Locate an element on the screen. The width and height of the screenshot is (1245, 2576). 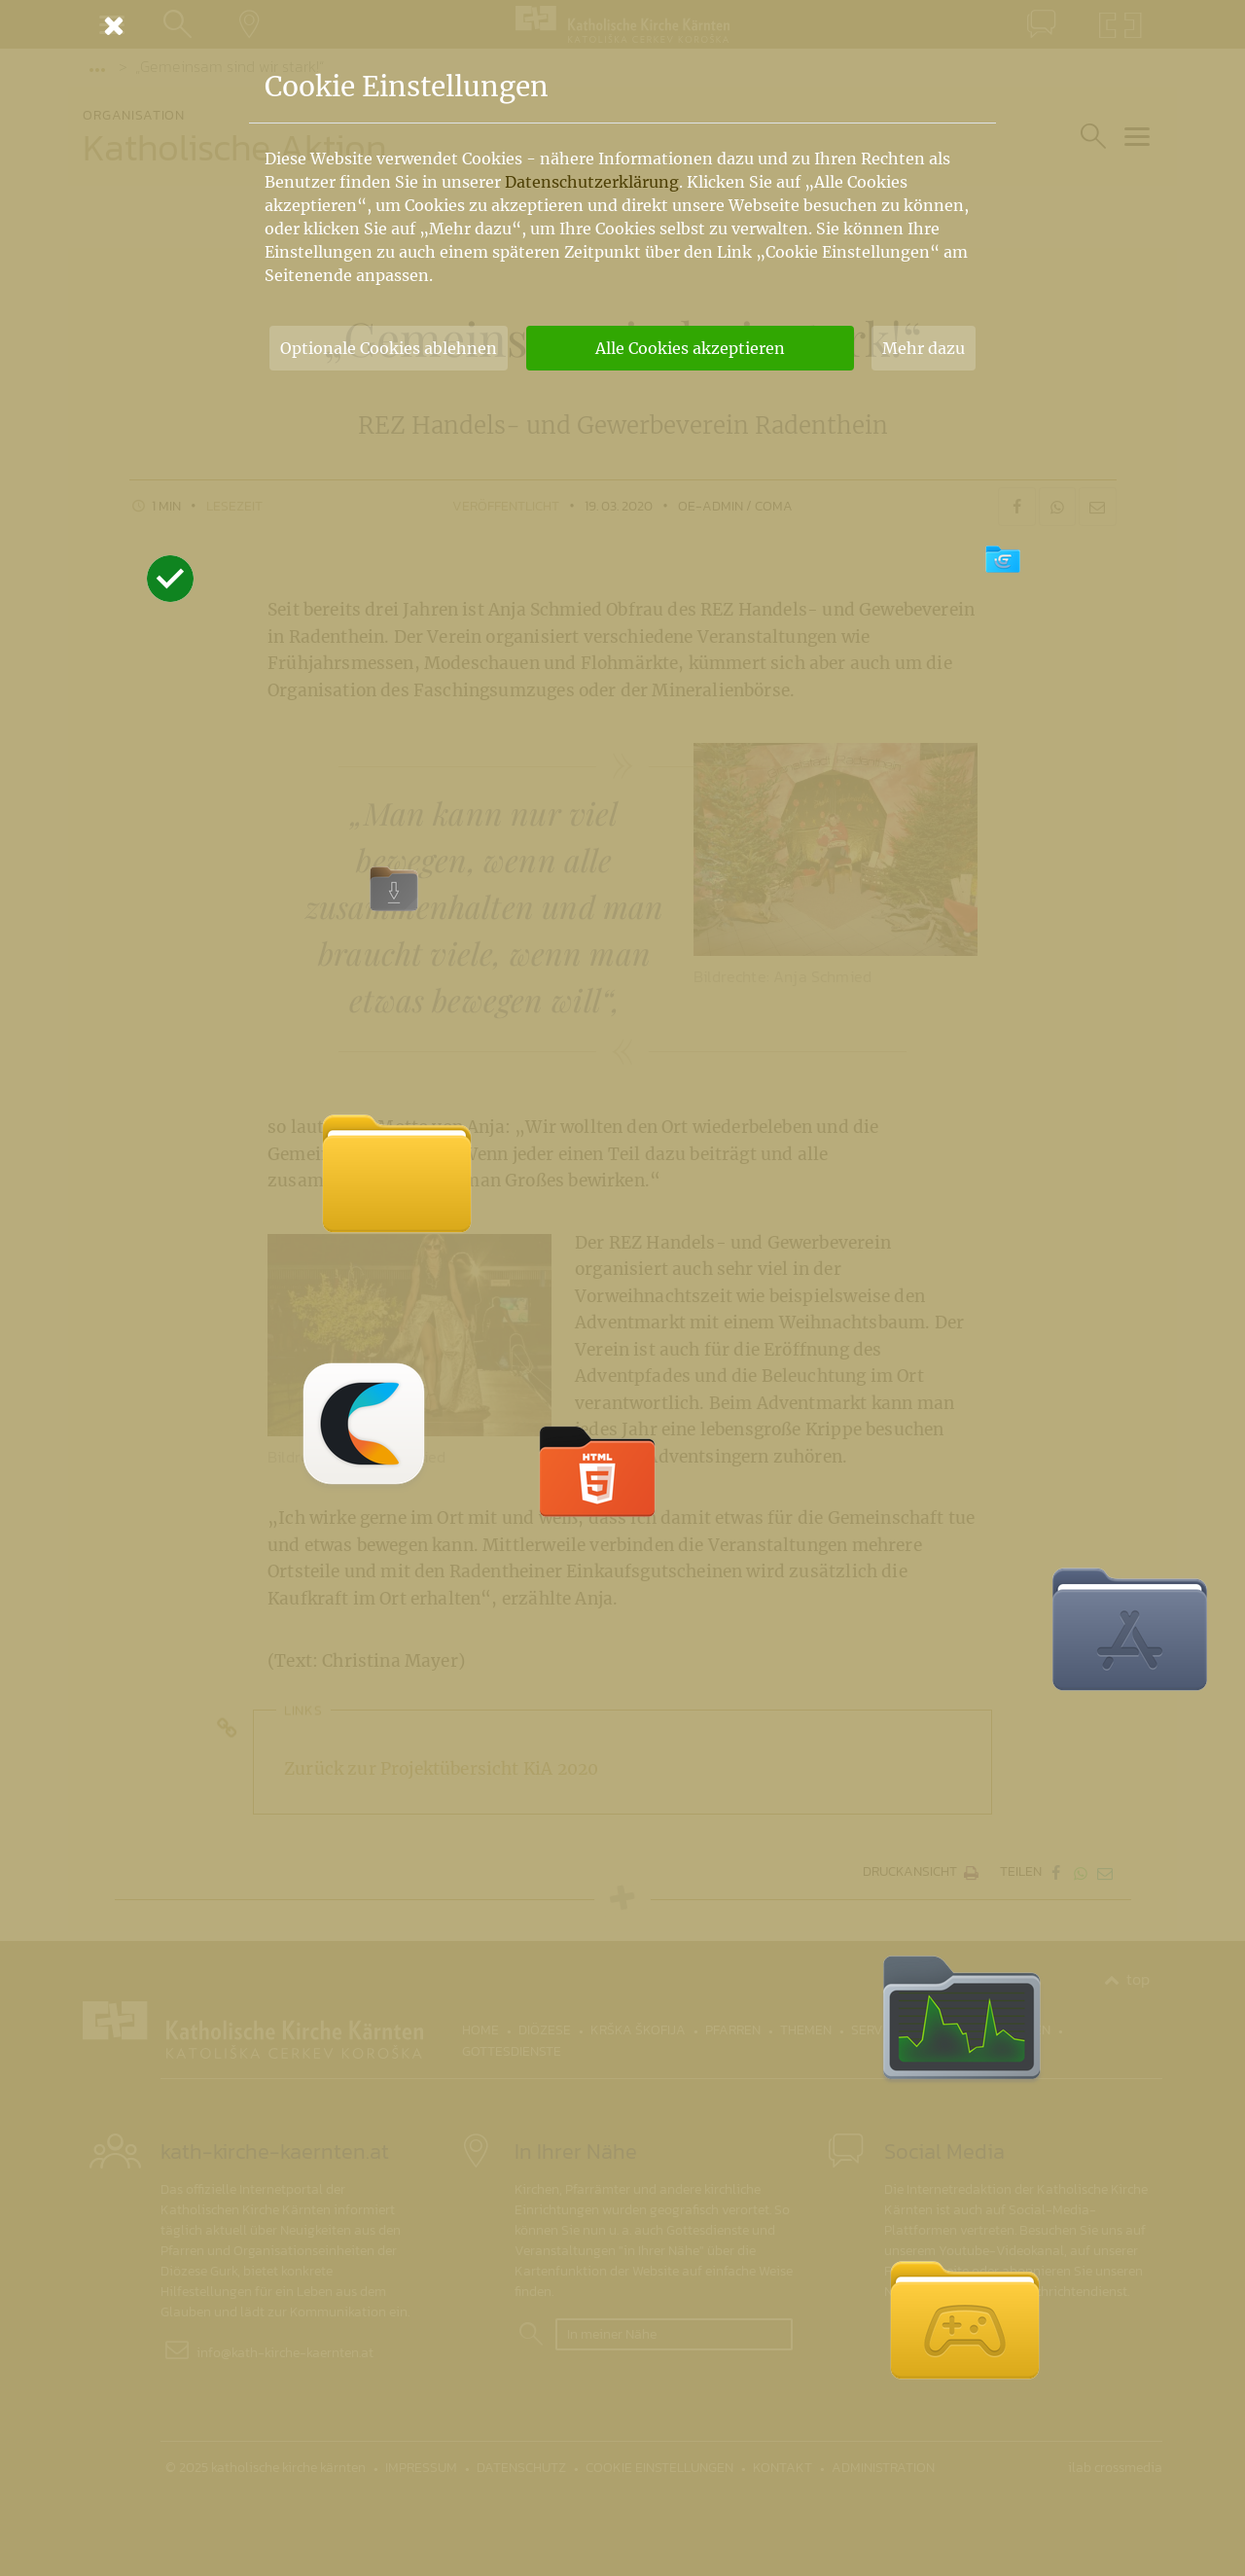
open GDevelop project files folder is located at coordinates (1003, 560).